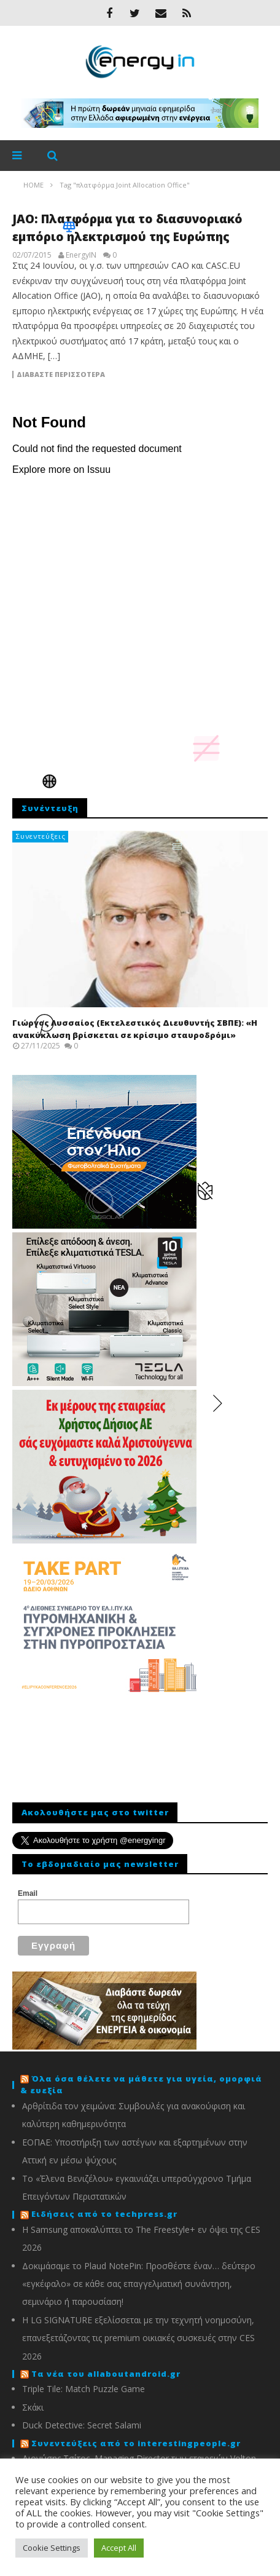 The width and height of the screenshot is (280, 2576). Describe the element at coordinates (44, 1025) in the screenshot. I see `open Pinterest app` at that location.